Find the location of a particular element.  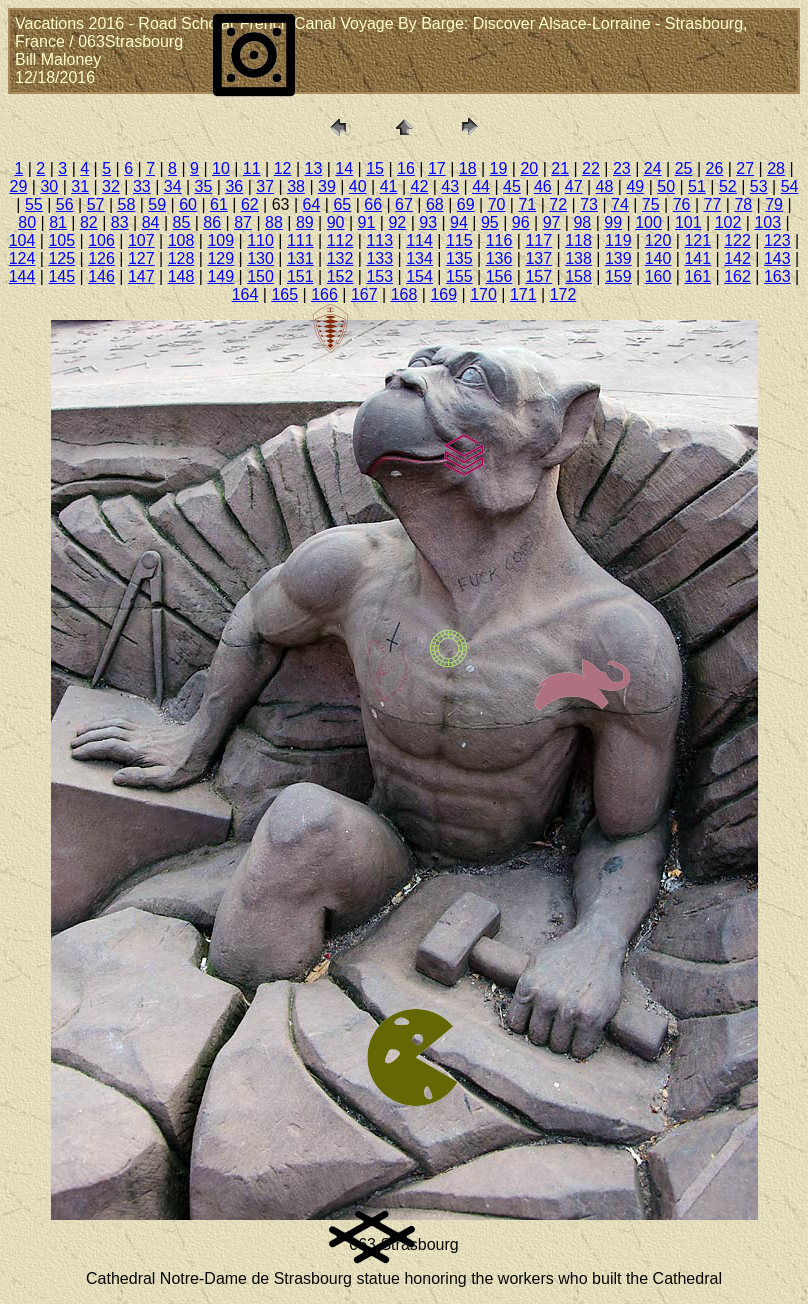

audio speaker or sound output device is located at coordinates (254, 55).